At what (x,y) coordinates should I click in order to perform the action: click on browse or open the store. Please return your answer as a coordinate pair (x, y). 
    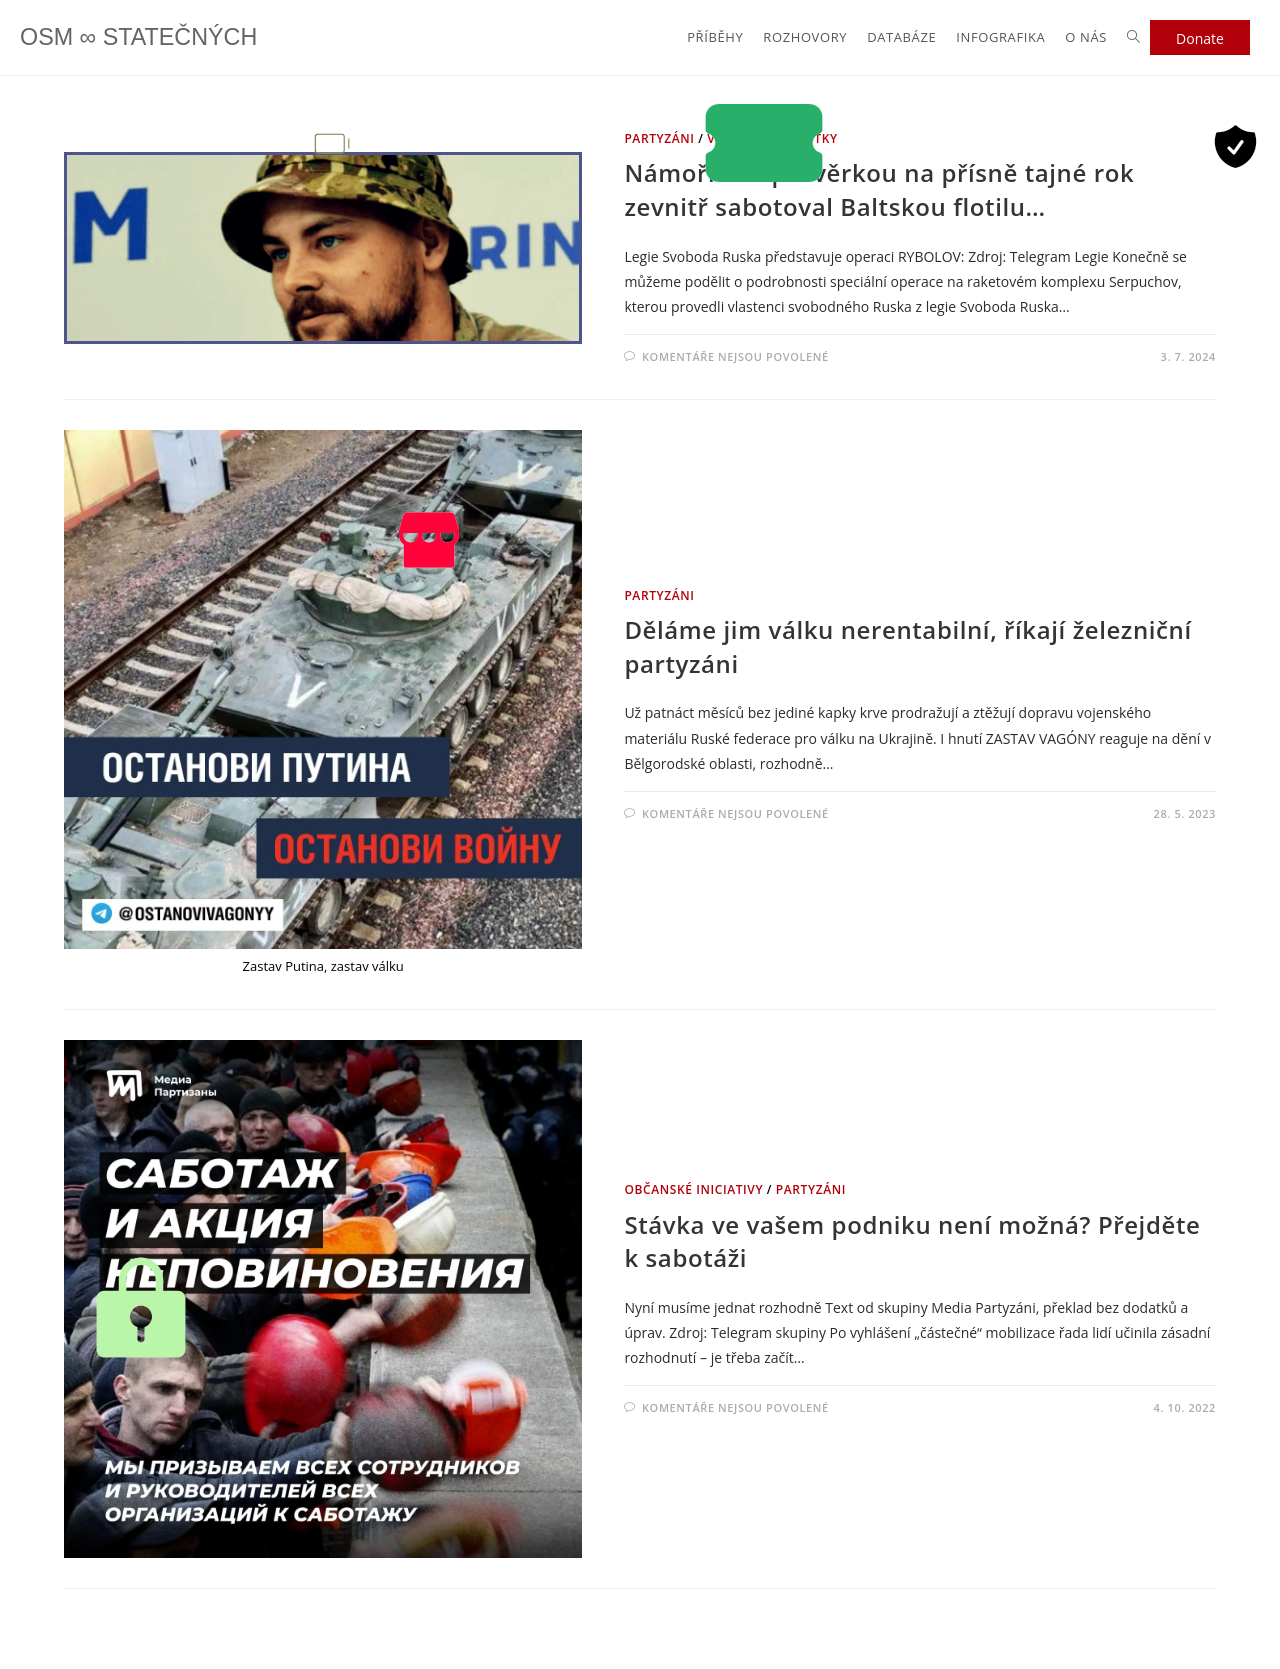
    Looking at the image, I should click on (429, 540).